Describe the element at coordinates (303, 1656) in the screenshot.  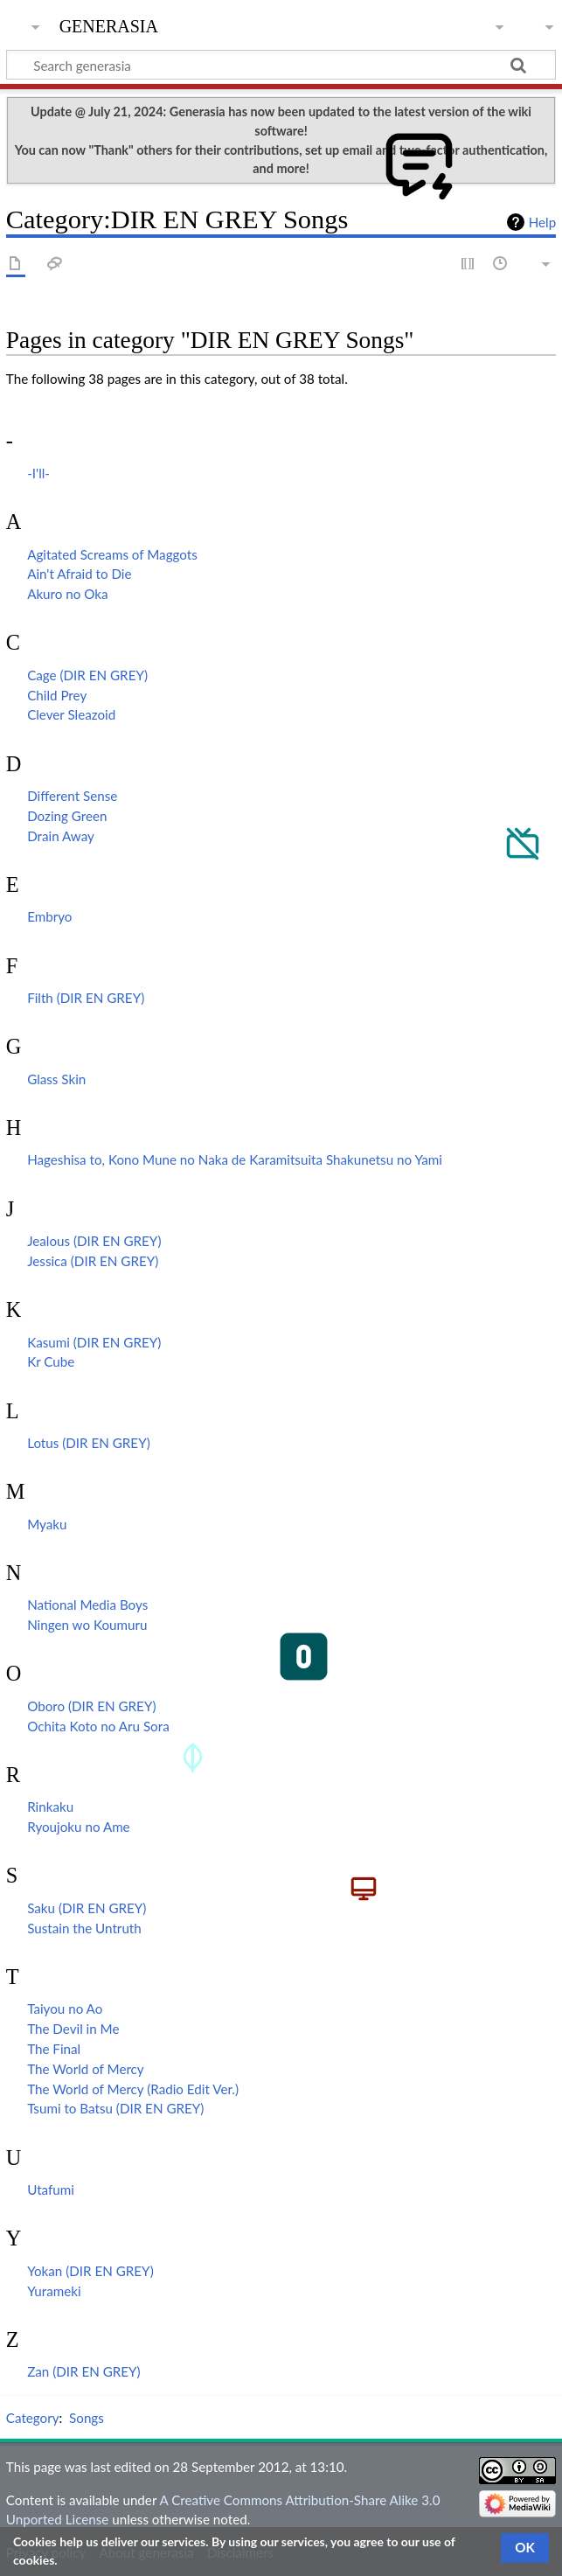
I see `indicates zero items or empty count` at that location.